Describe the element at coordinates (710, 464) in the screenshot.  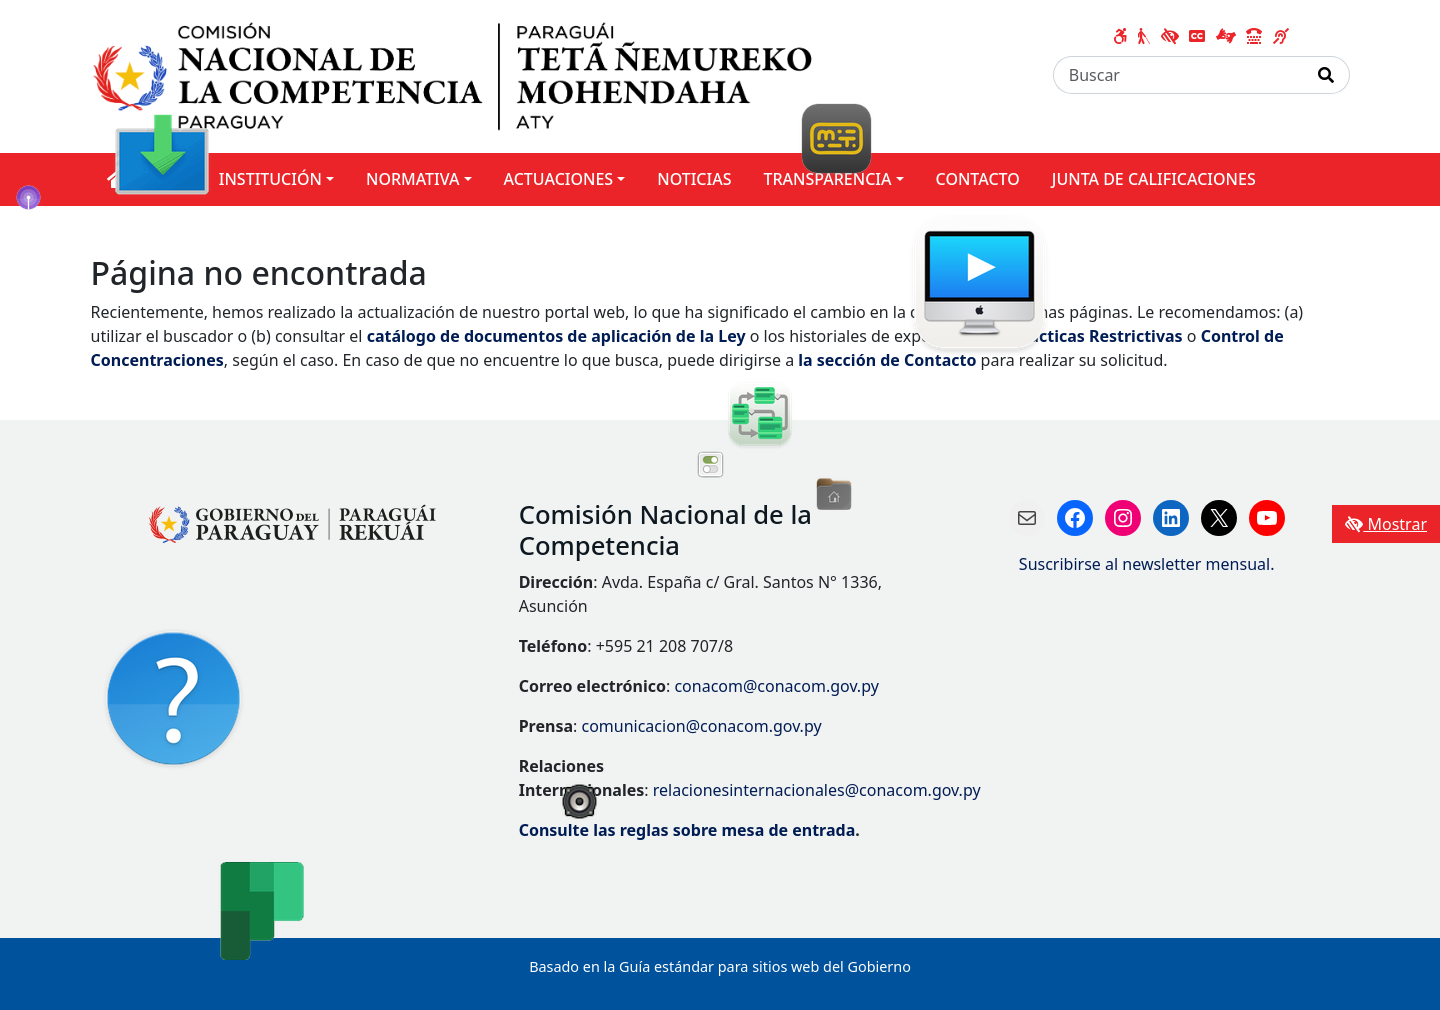
I see `open unity tweak tool settings` at that location.